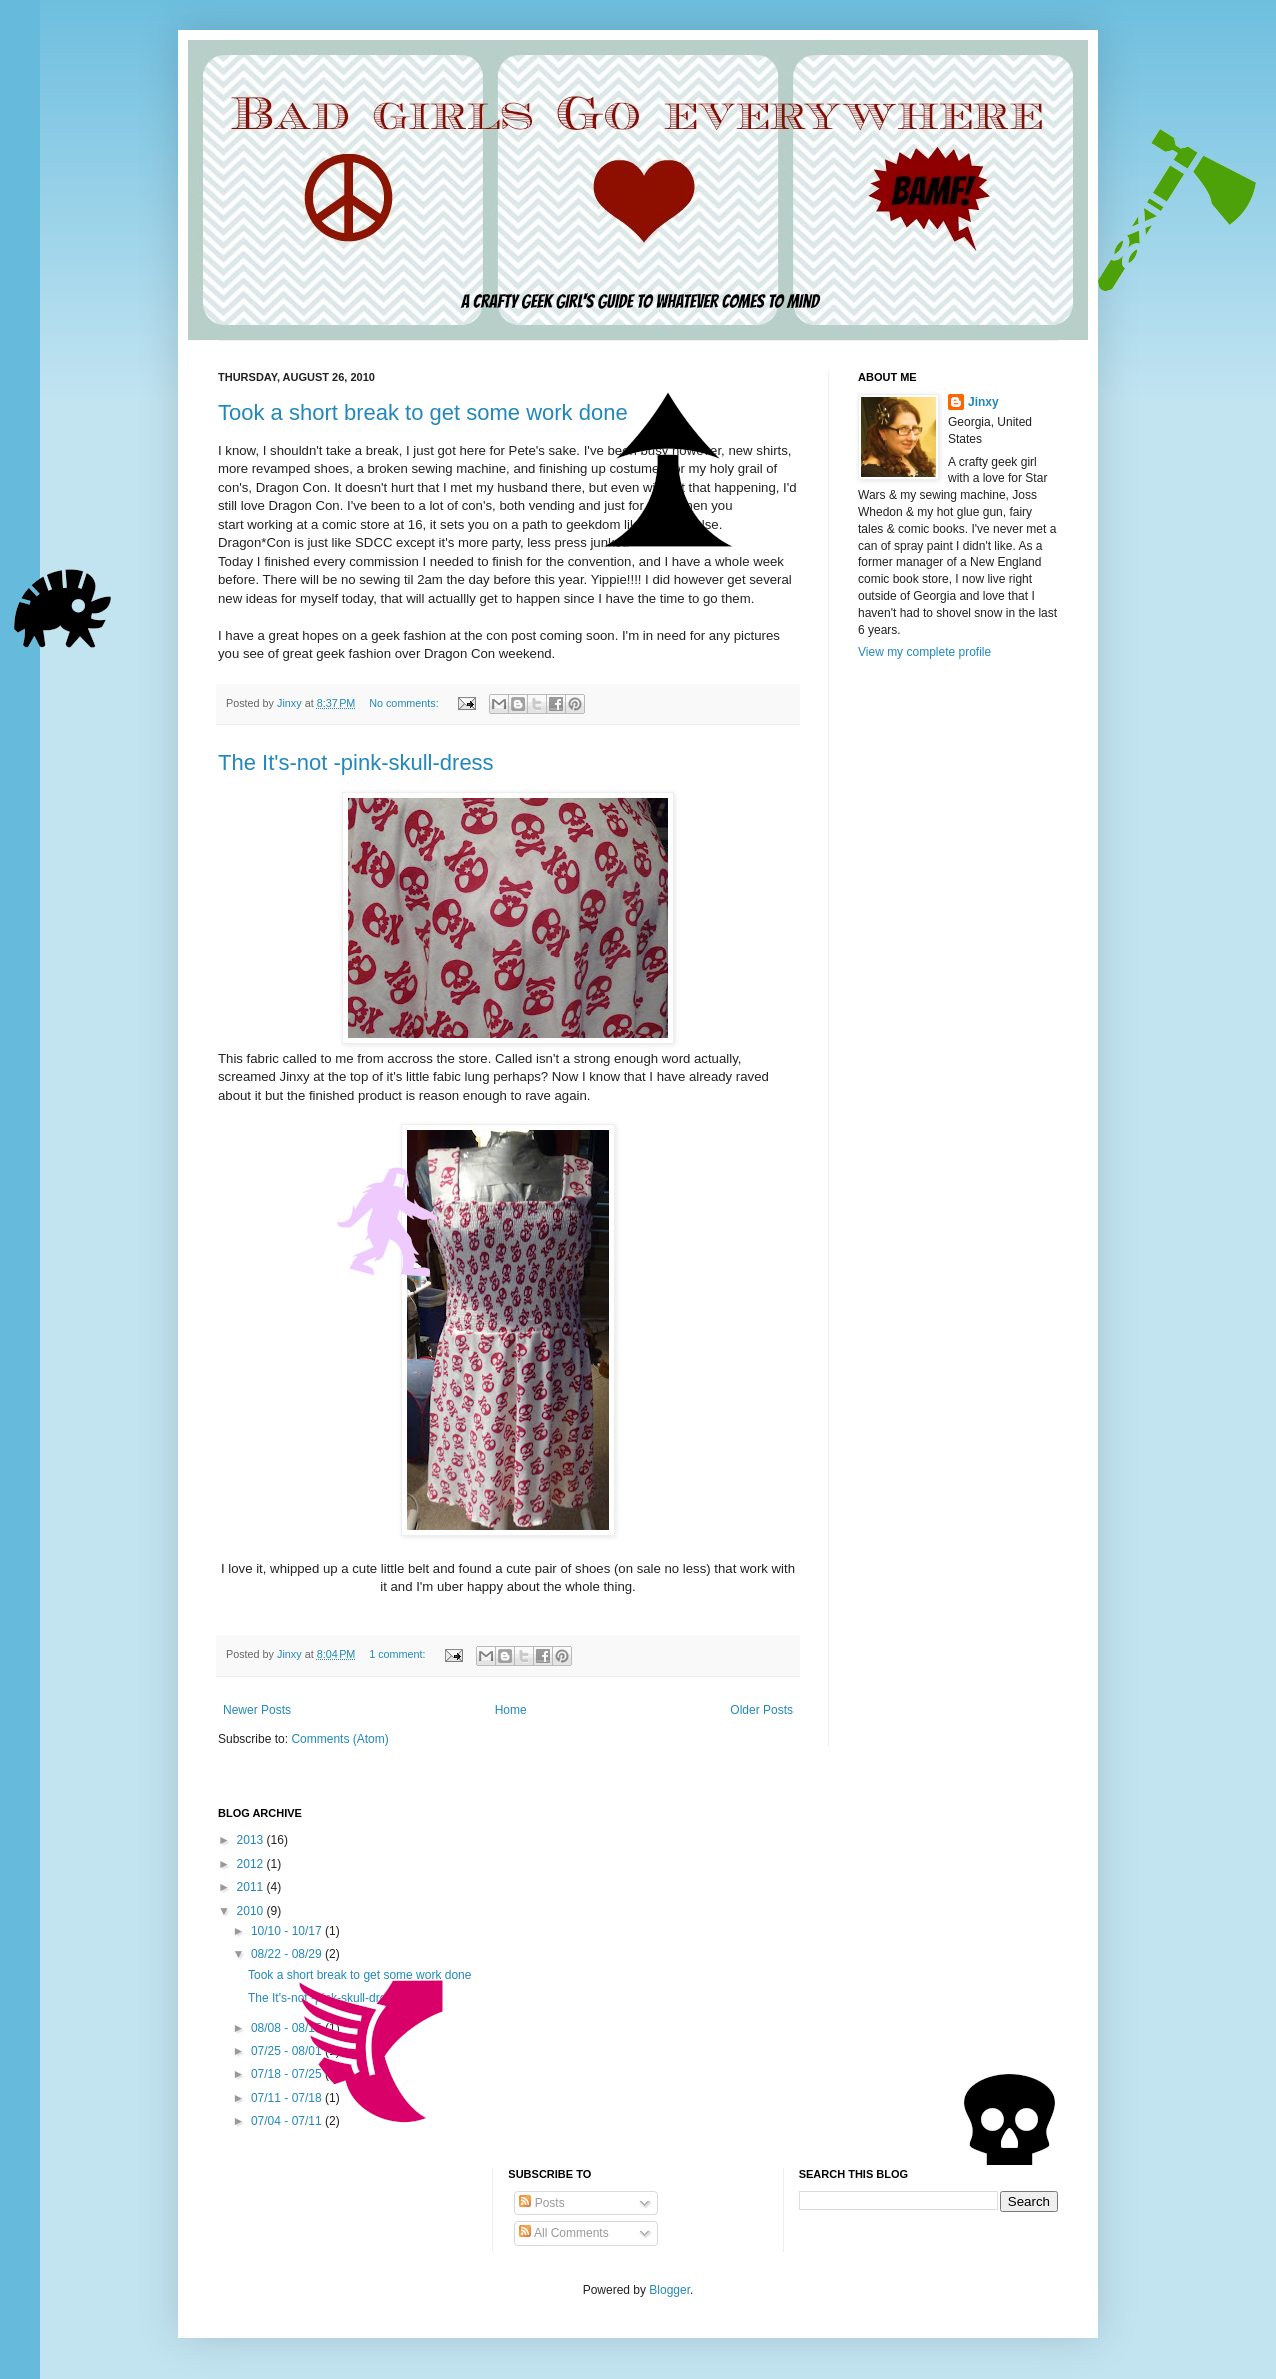  I want to click on view growth metrics or progress, so click(668, 468).